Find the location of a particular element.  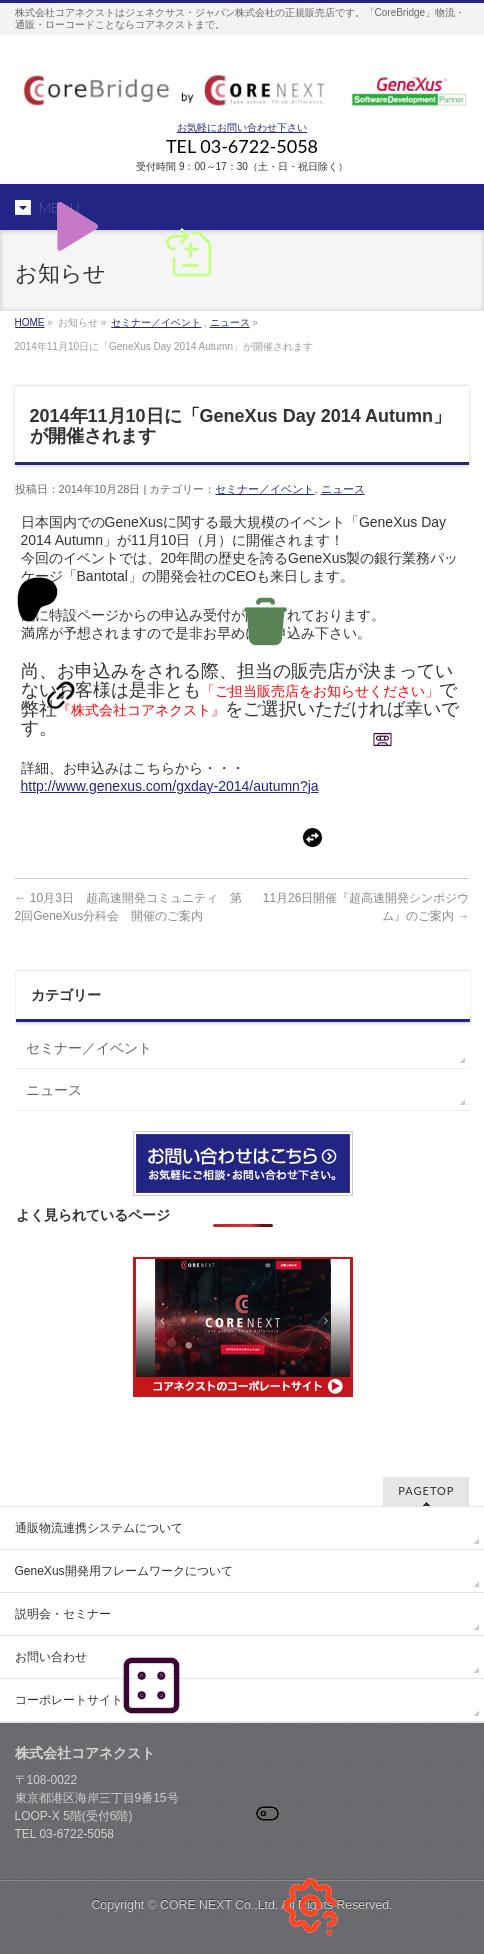

toggle switch in off position is located at coordinates (267, 1813).